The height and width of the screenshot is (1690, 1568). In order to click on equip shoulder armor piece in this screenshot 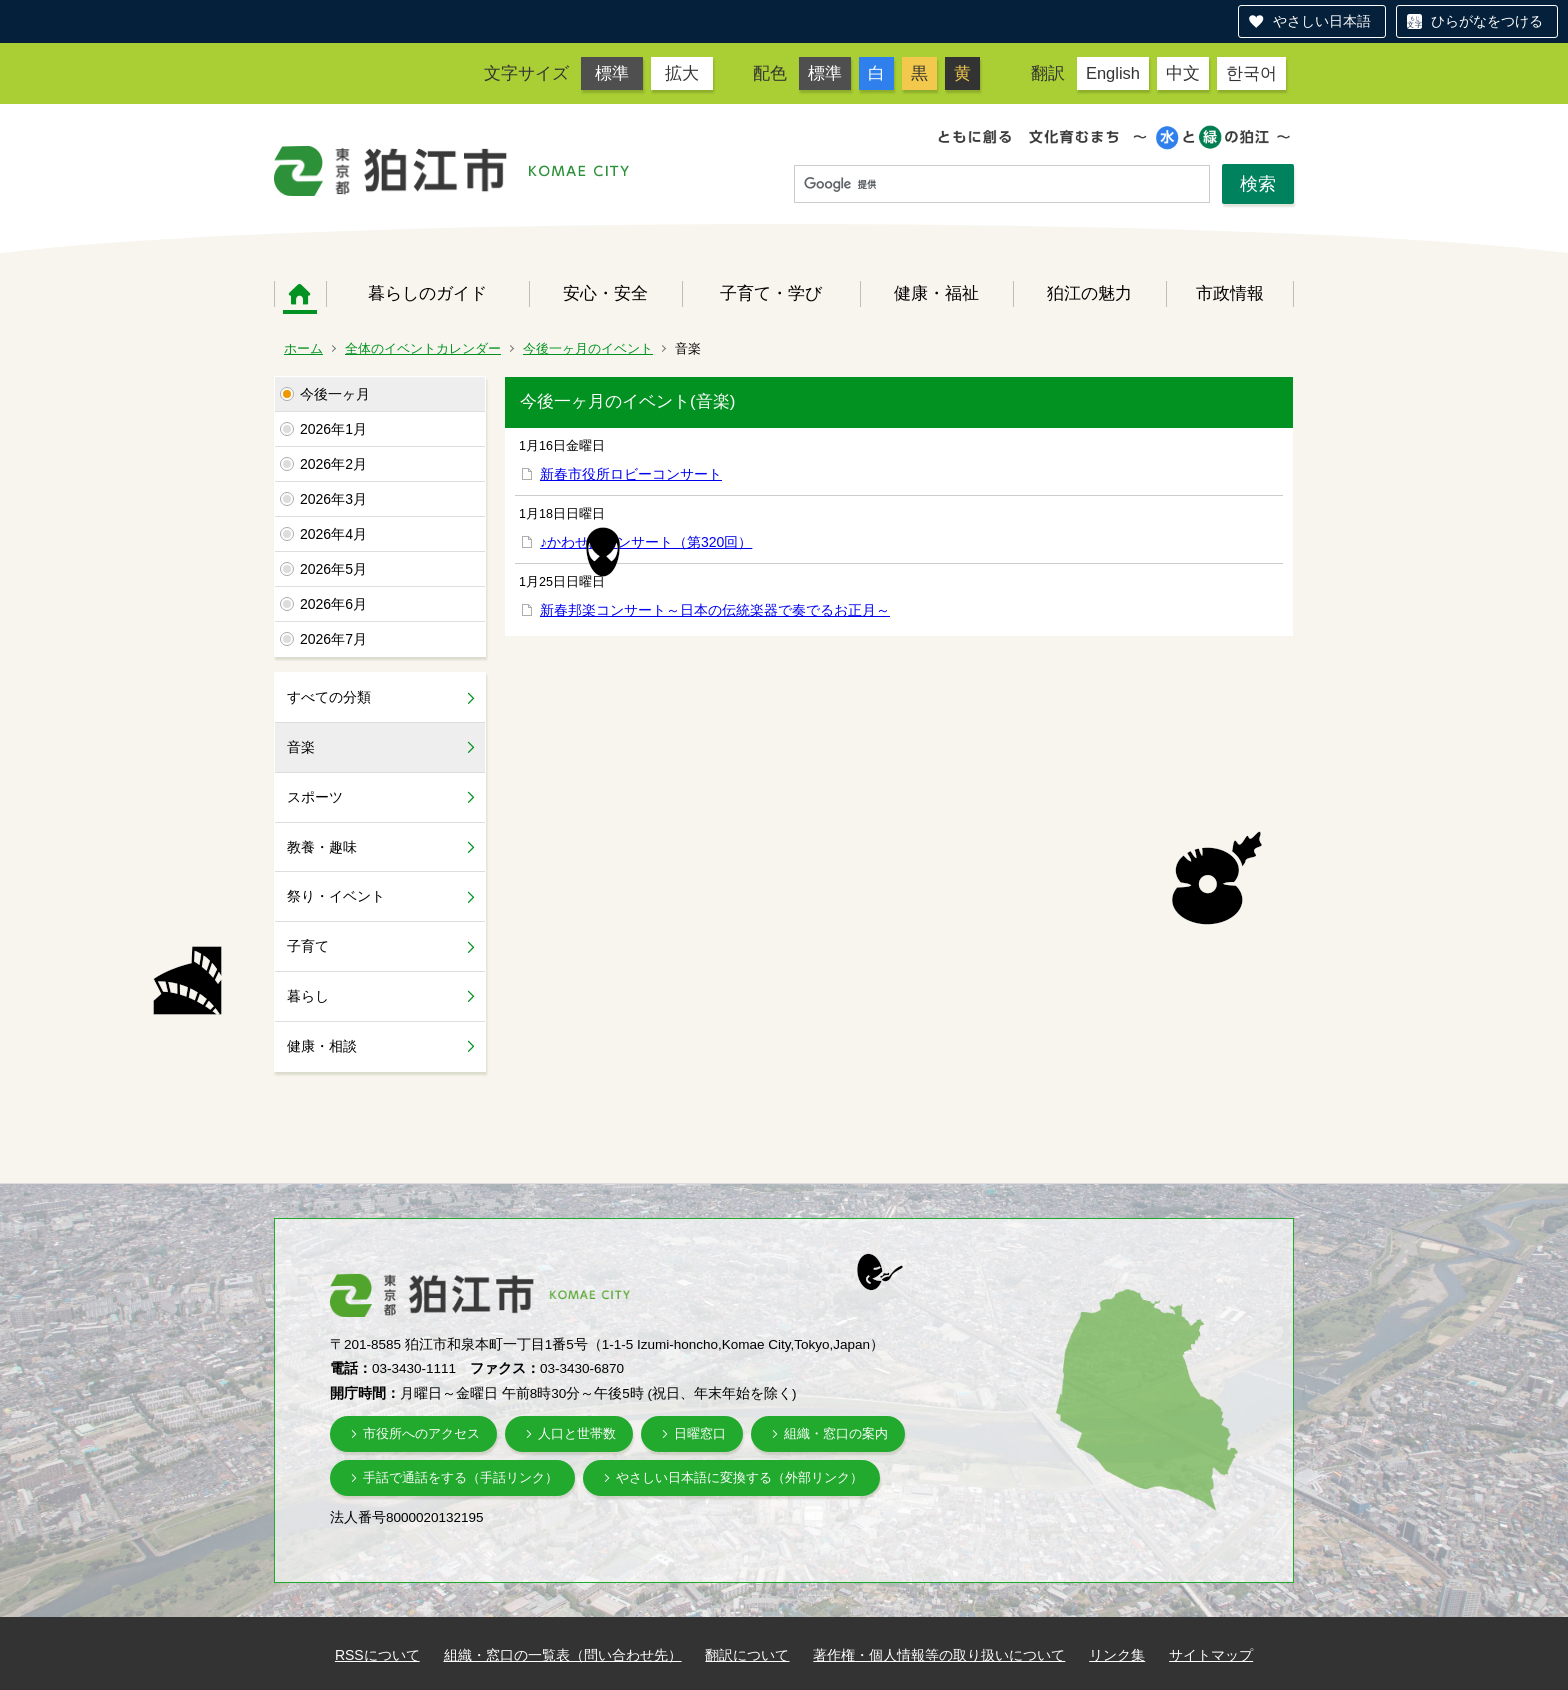, I will do `click(187, 980)`.